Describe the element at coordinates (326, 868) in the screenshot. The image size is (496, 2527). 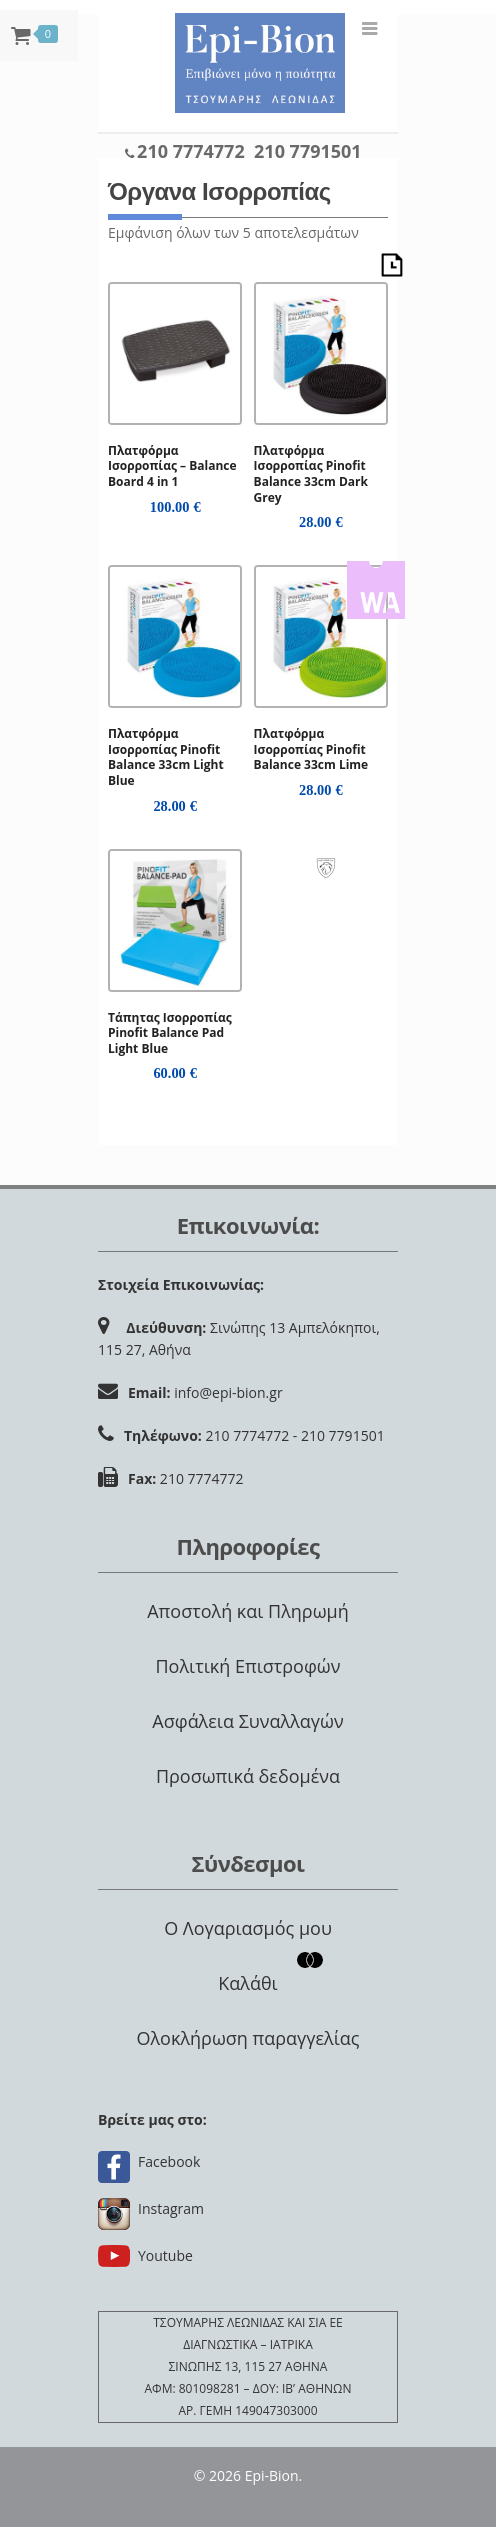
I see `Peugeot brand logo` at that location.